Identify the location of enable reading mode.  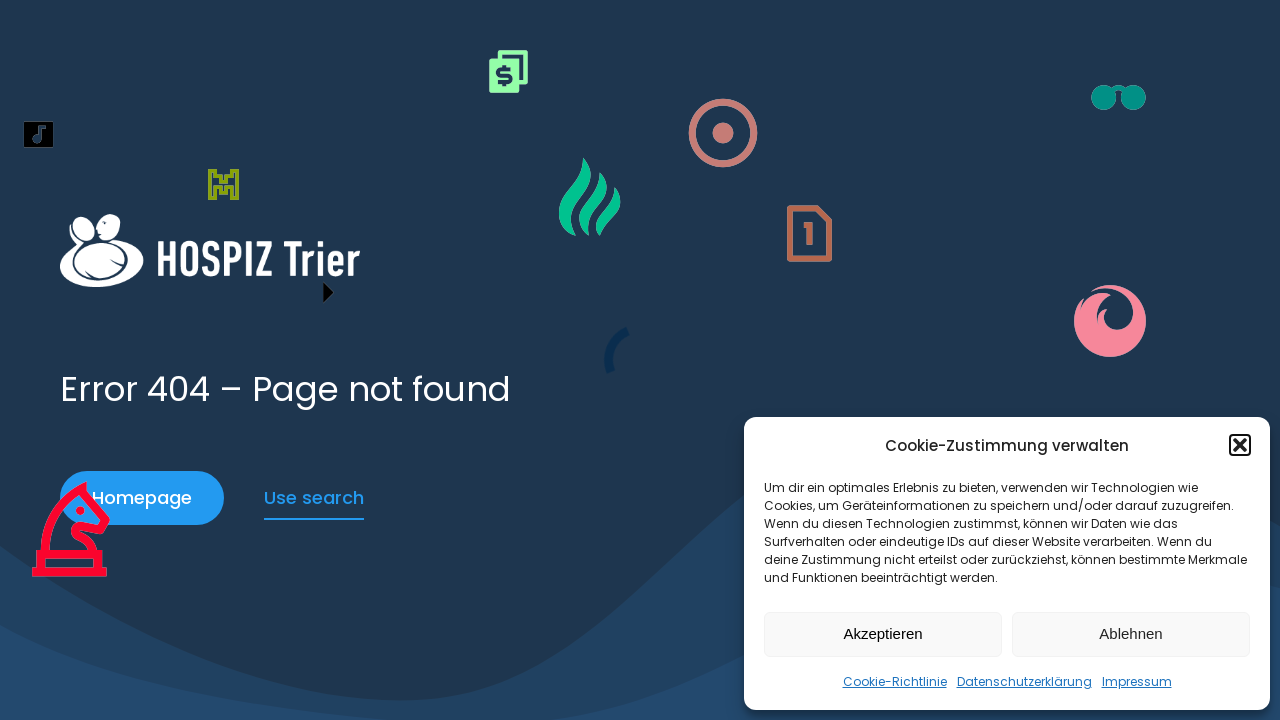
(1118, 97).